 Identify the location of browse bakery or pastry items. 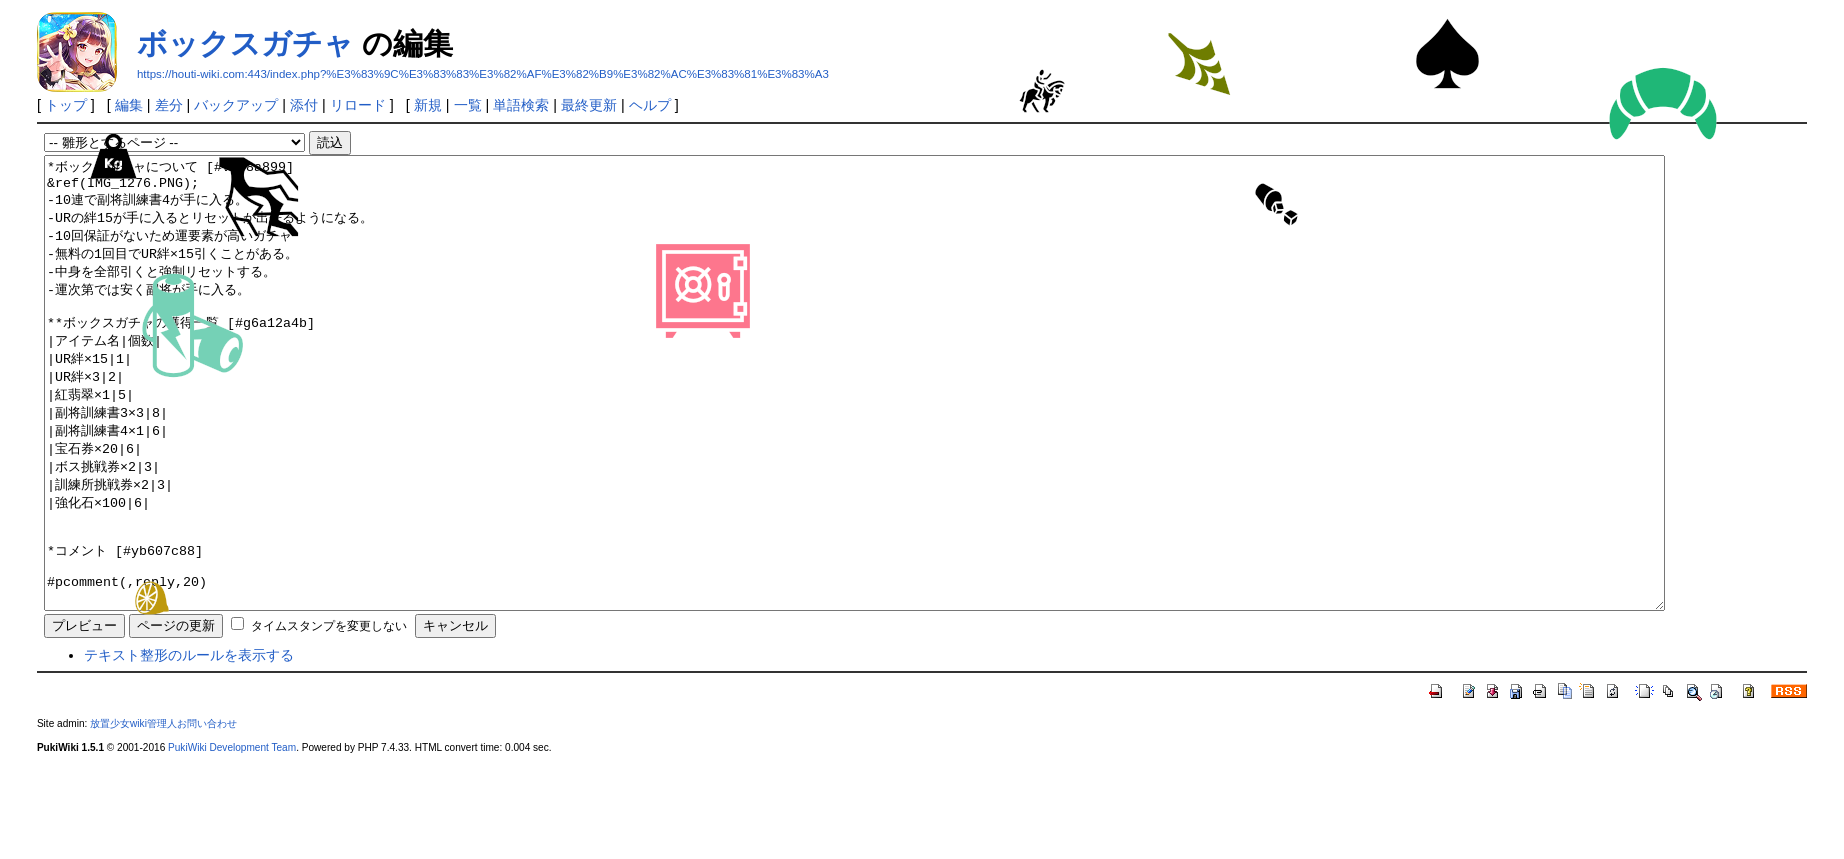
(1663, 104).